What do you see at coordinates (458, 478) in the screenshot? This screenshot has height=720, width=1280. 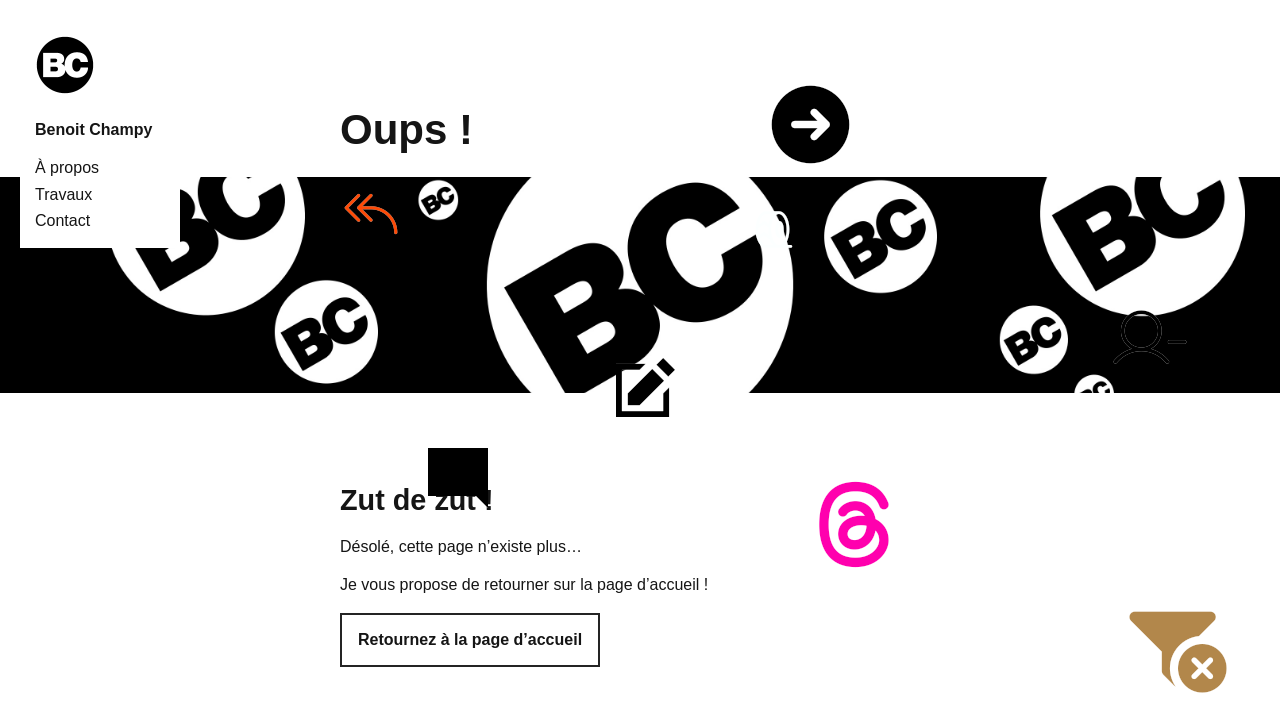 I see `open comments section` at bounding box center [458, 478].